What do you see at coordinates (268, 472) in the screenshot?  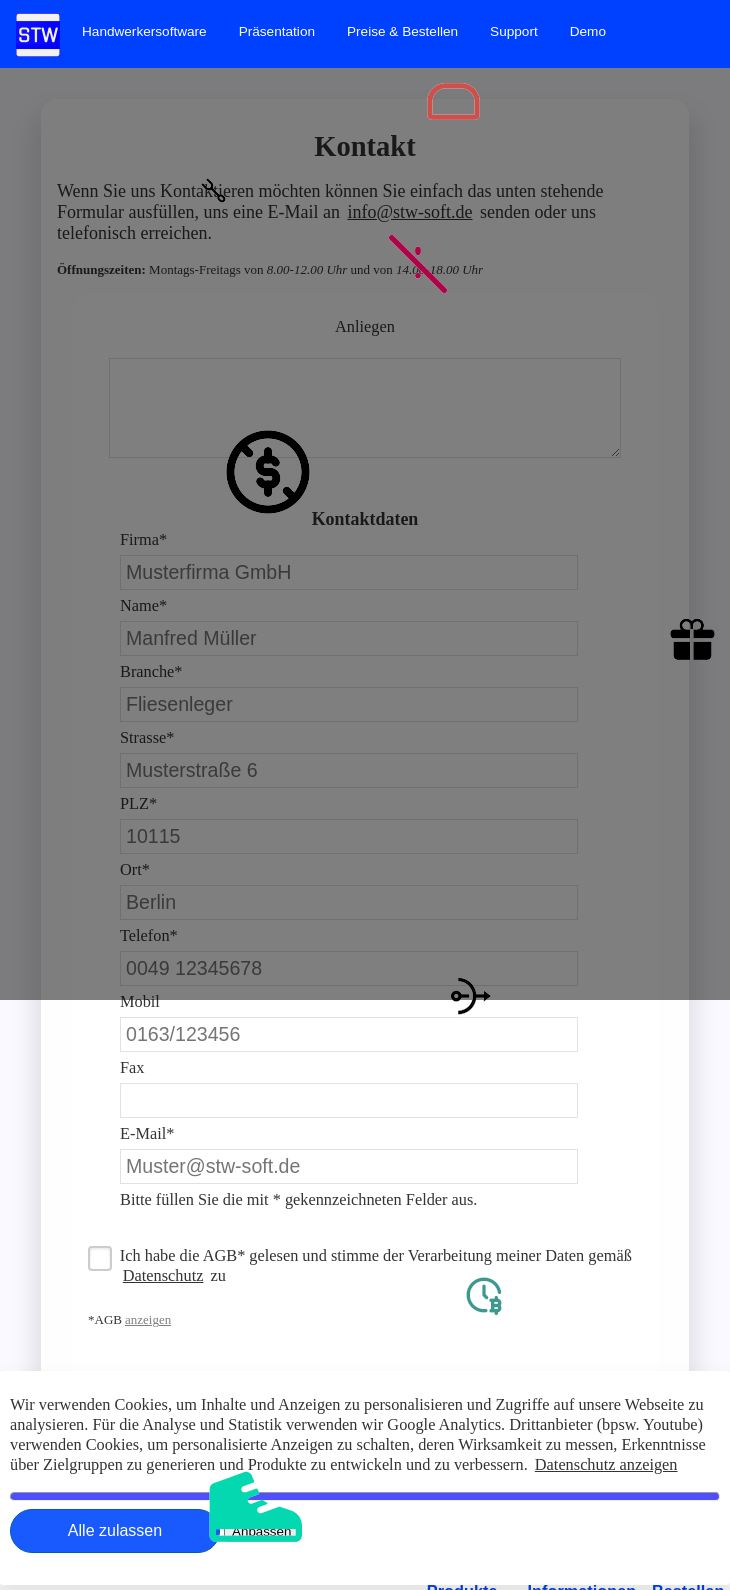 I see `indicates free or no-cost content` at bounding box center [268, 472].